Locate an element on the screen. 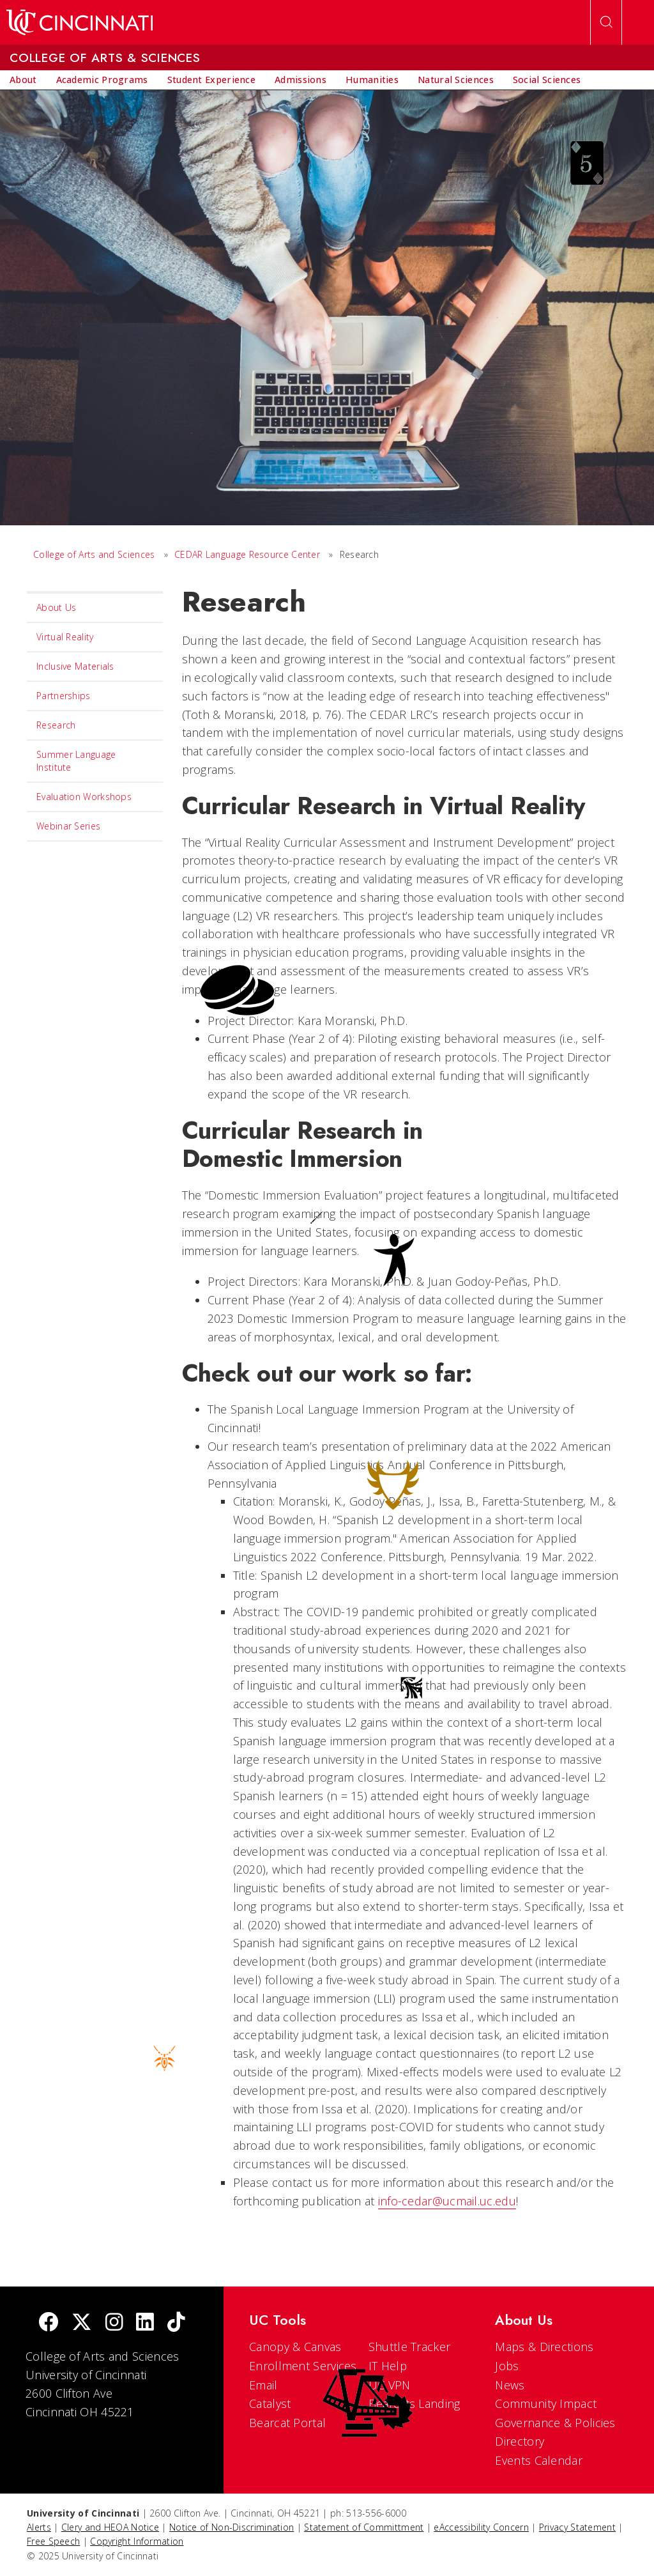  bucket wheel excavator machinery icon is located at coordinates (367, 2400).